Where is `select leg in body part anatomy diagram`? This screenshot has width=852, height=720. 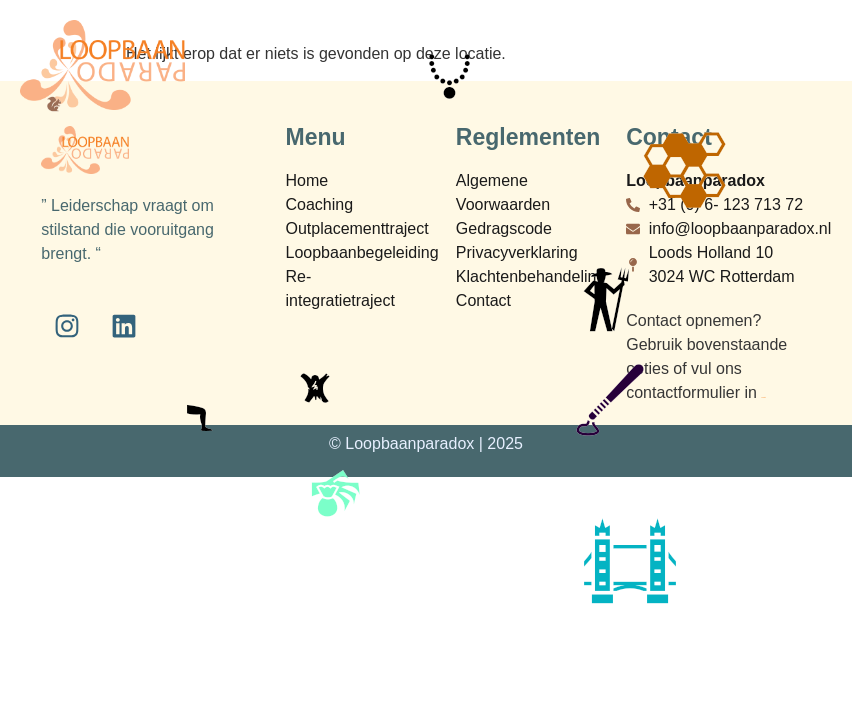
select leg in body part anatomy diagram is located at coordinates (200, 418).